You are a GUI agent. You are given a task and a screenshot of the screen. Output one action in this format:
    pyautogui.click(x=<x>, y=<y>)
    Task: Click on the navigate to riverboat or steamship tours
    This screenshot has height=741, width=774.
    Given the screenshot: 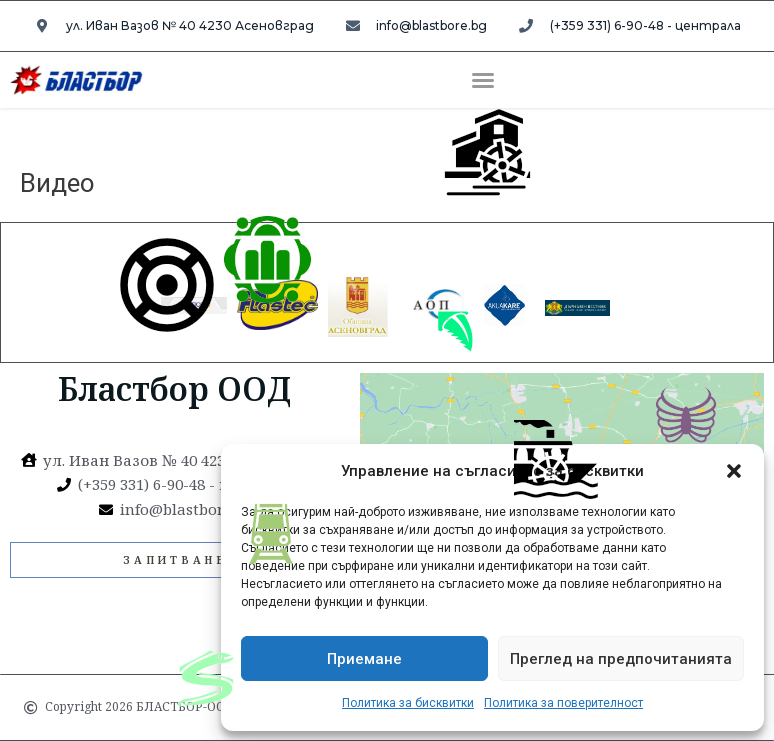 What is the action you would take?
    pyautogui.click(x=556, y=462)
    